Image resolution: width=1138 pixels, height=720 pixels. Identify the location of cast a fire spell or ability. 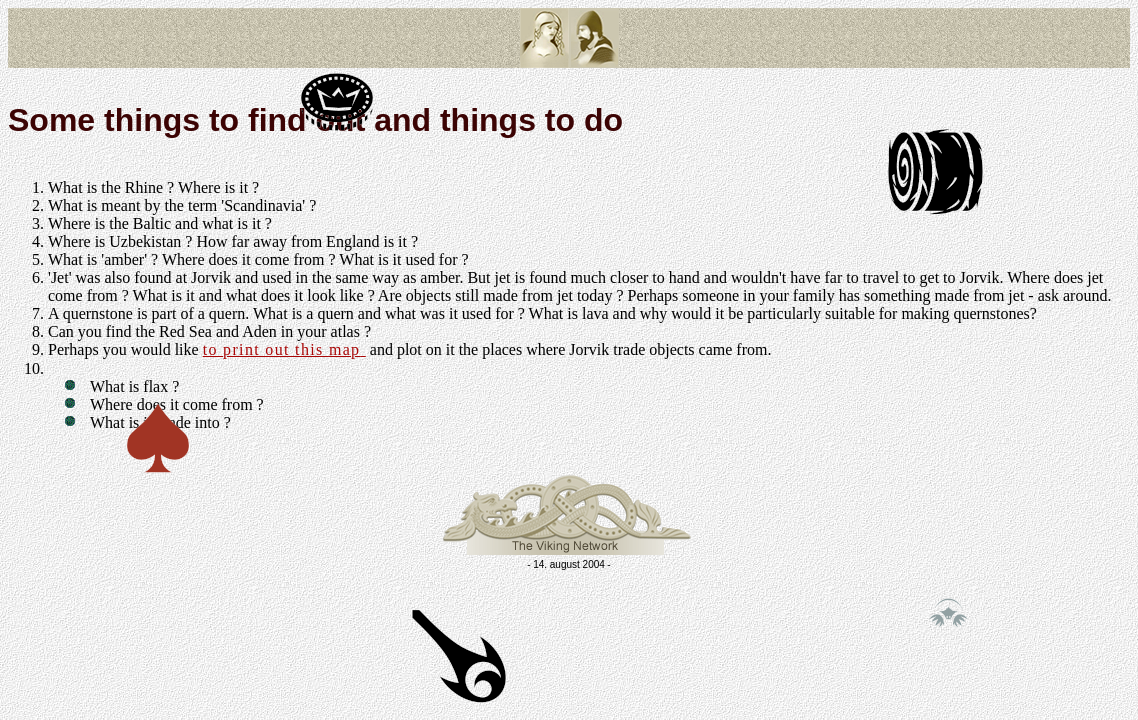
(460, 656).